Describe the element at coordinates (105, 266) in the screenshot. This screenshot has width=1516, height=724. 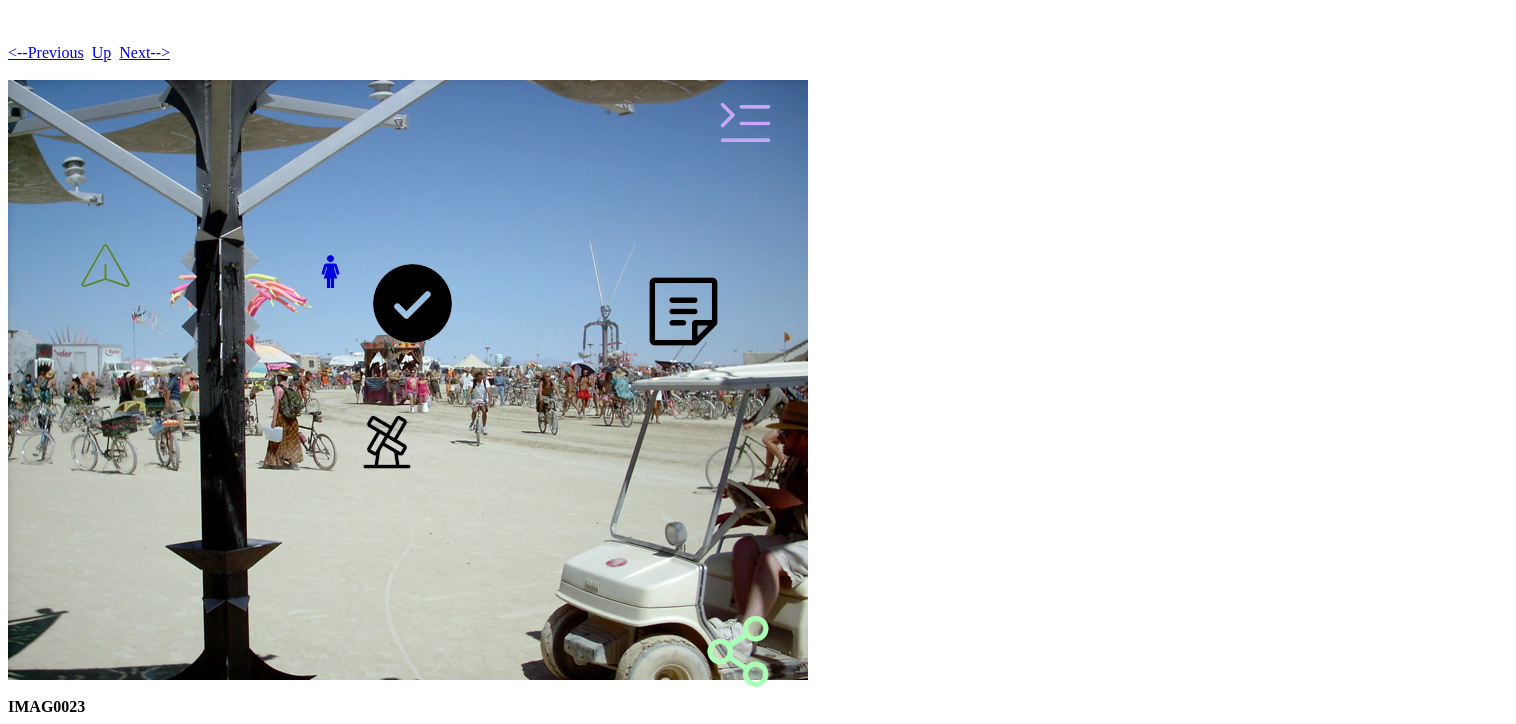
I see `send a message` at that location.